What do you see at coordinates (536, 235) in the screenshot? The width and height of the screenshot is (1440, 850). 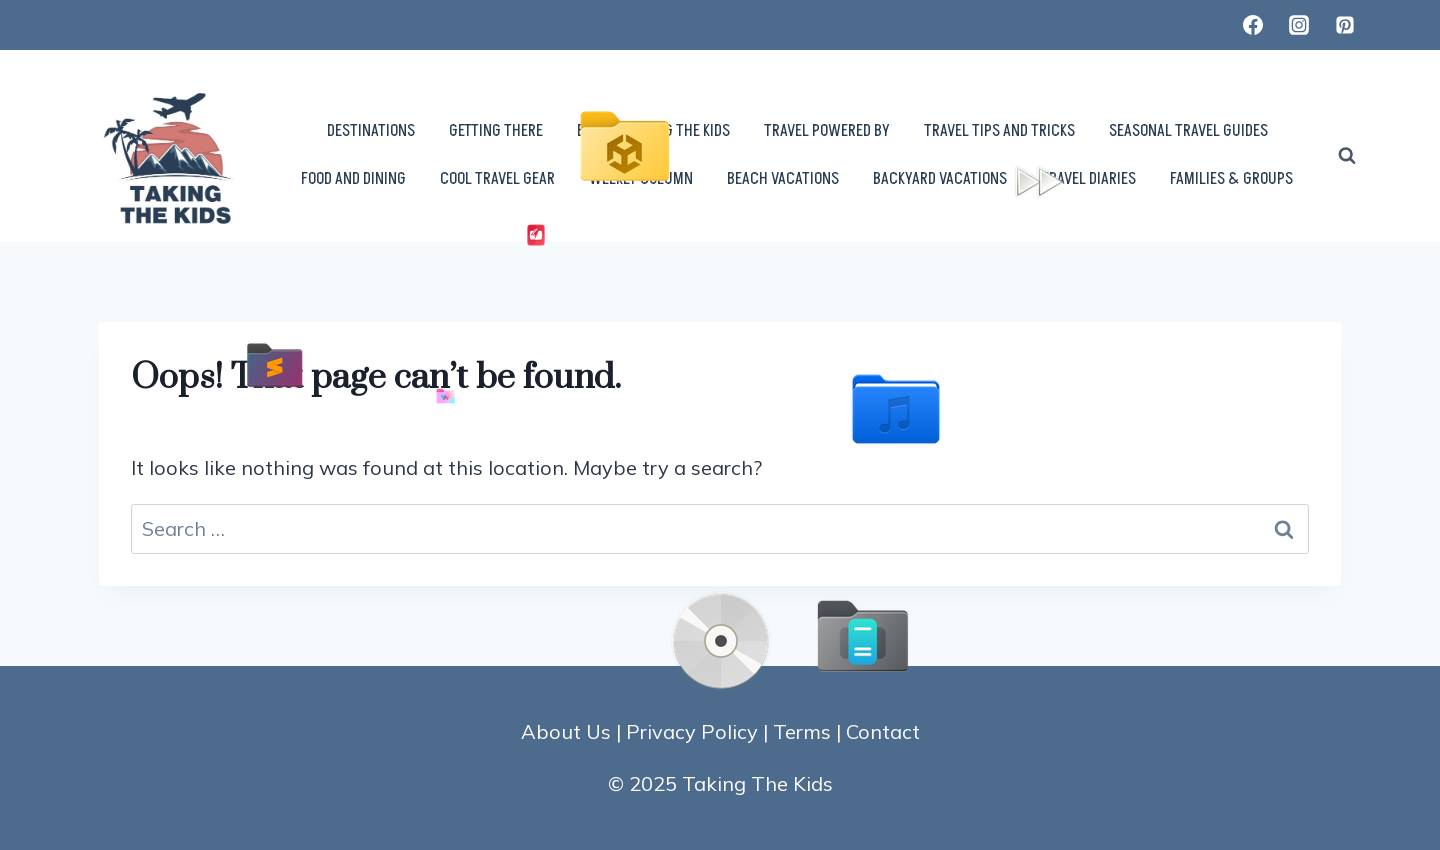 I see `an EPS image file` at bounding box center [536, 235].